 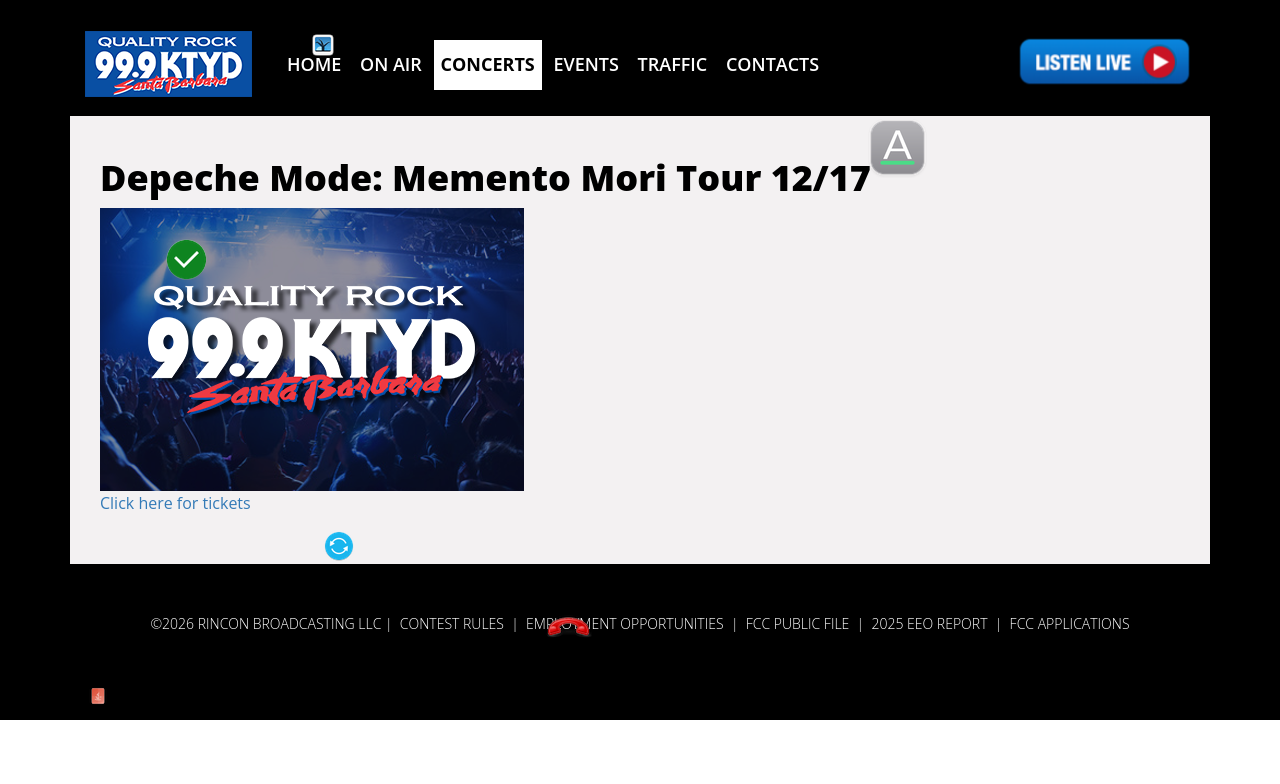 I want to click on open shotwell photo manager, so click(x=323, y=45).